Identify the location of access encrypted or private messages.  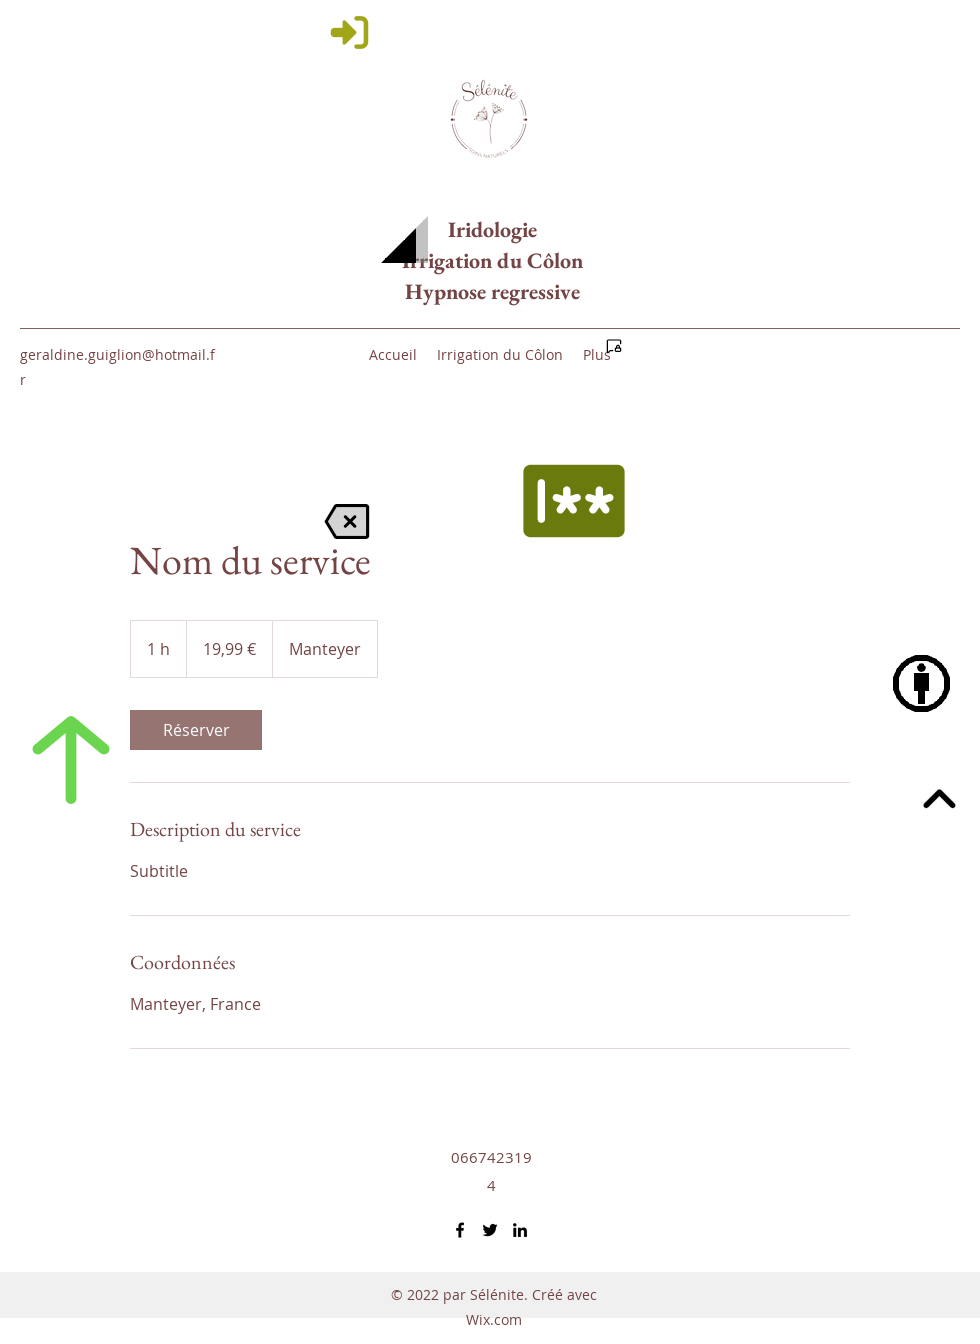
(614, 346).